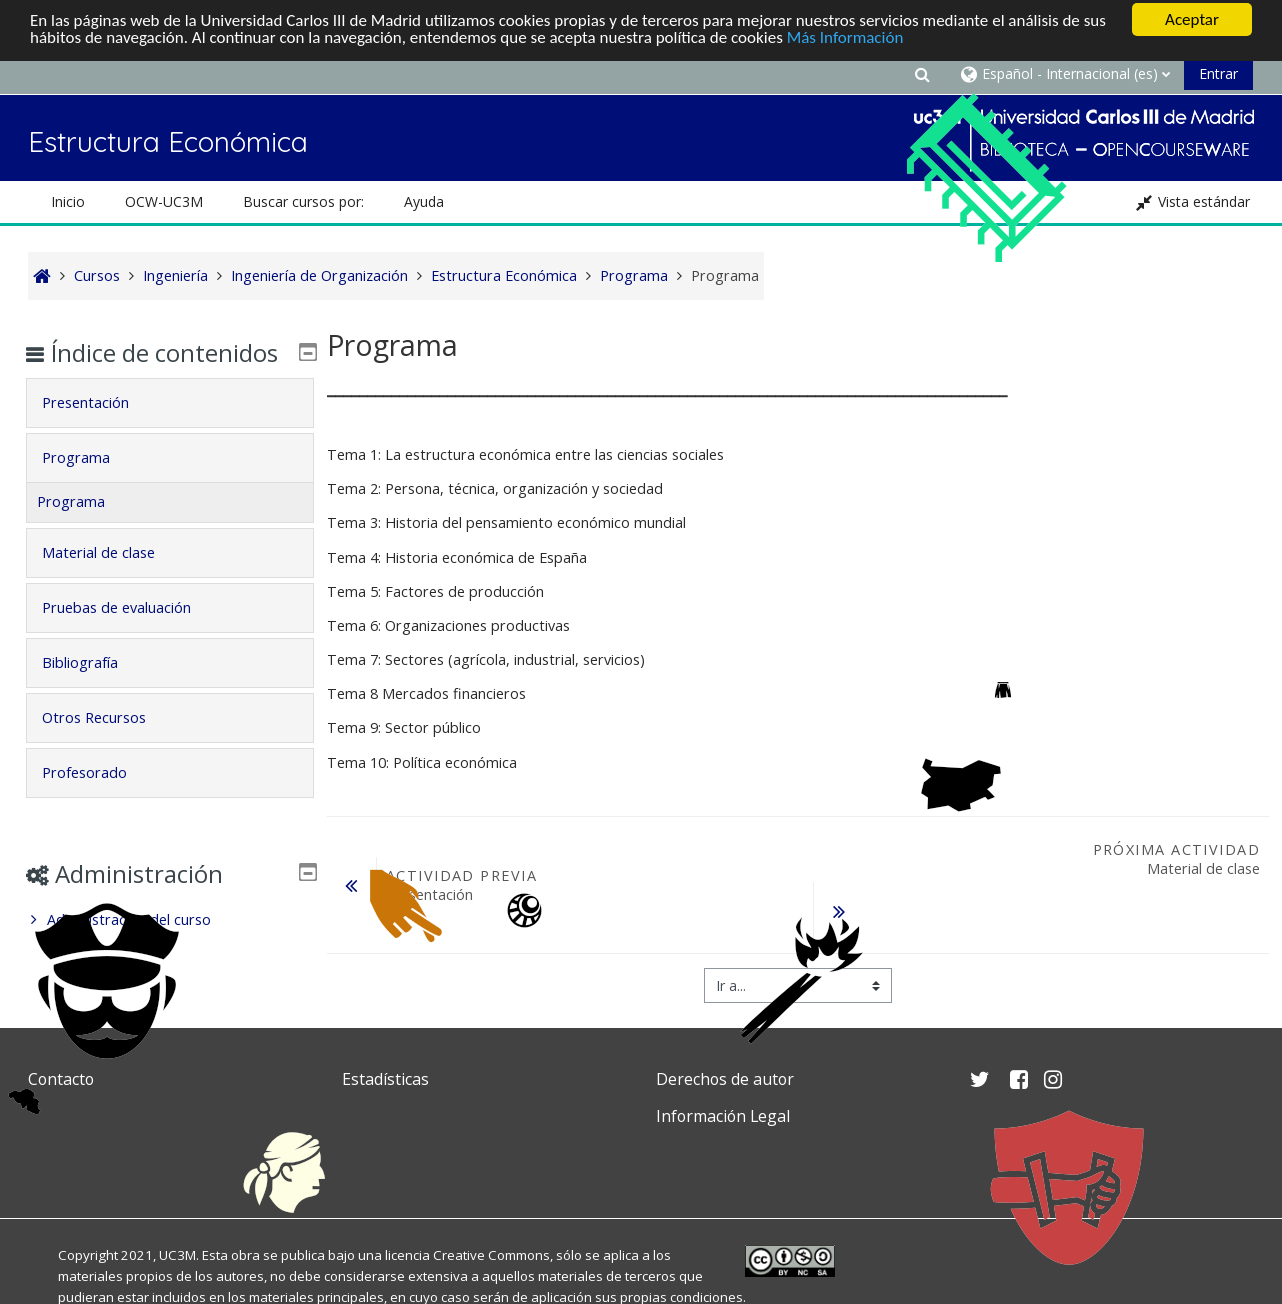  Describe the element at coordinates (524, 910) in the screenshot. I see `decorative game achievement or badge icon` at that location.